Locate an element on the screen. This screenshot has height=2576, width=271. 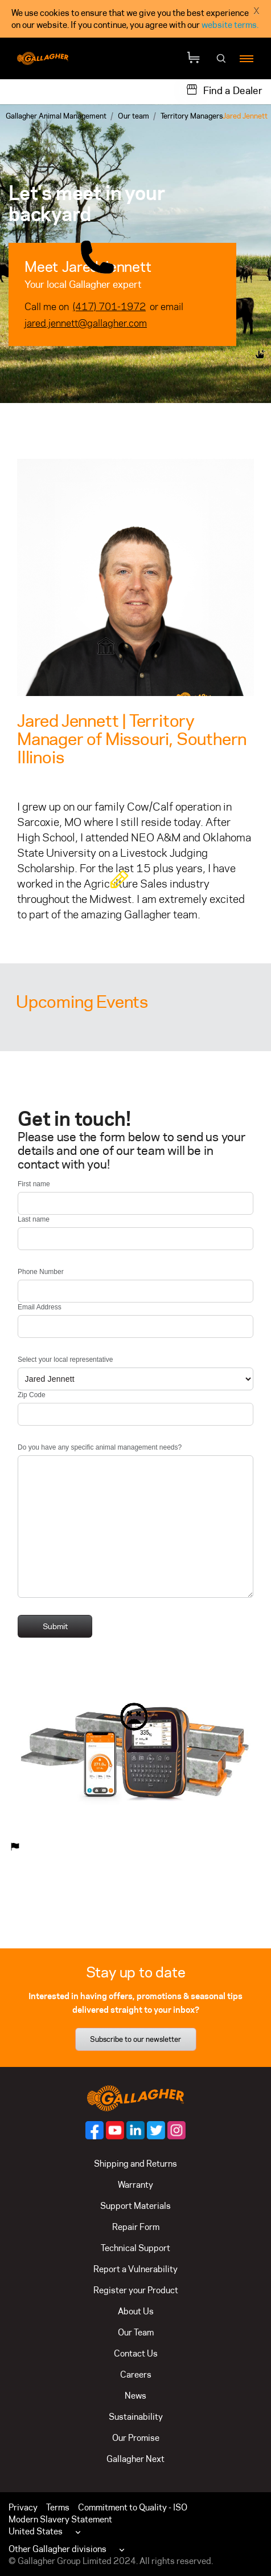
make a phone call is located at coordinates (97, 257).